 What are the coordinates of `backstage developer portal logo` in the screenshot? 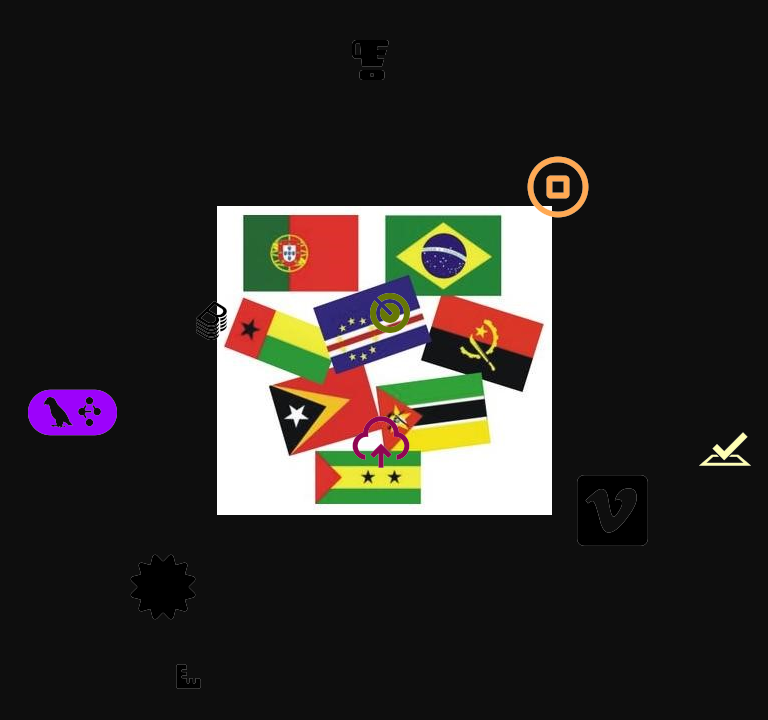 It's located at (211, 320).